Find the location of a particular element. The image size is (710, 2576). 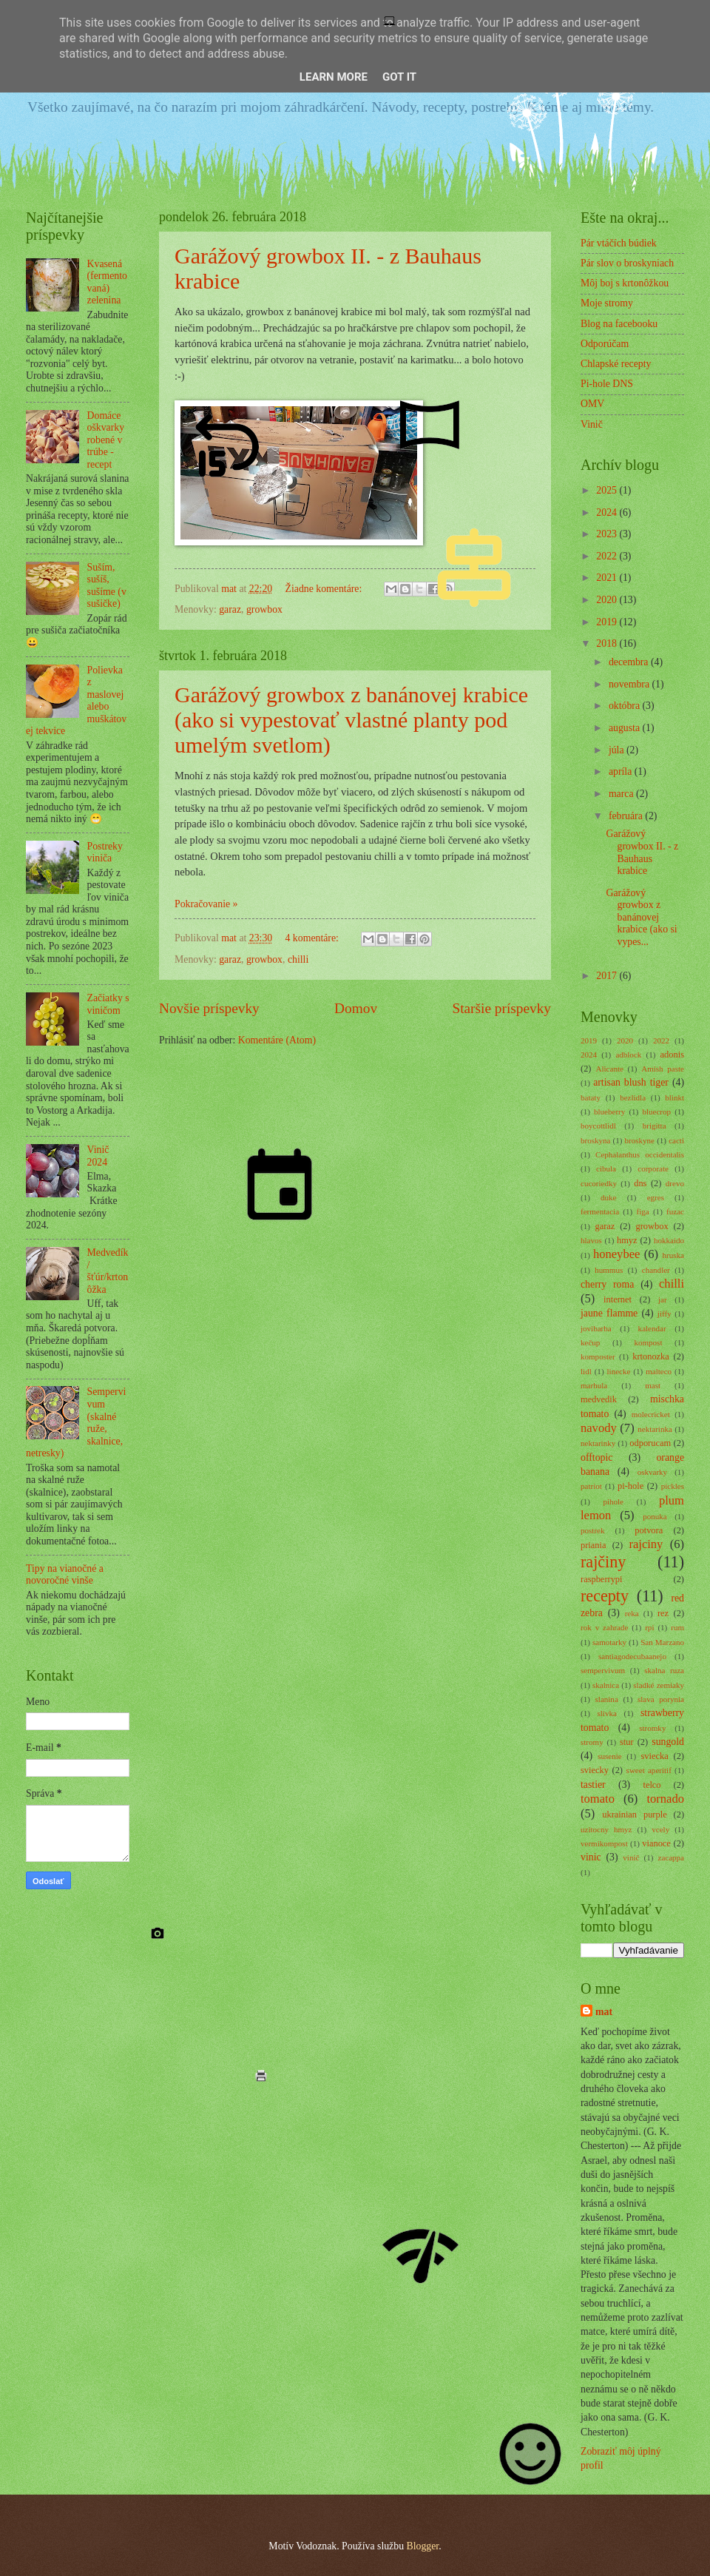

view calendar or scheduled events is located at coordinates (280, 1184).